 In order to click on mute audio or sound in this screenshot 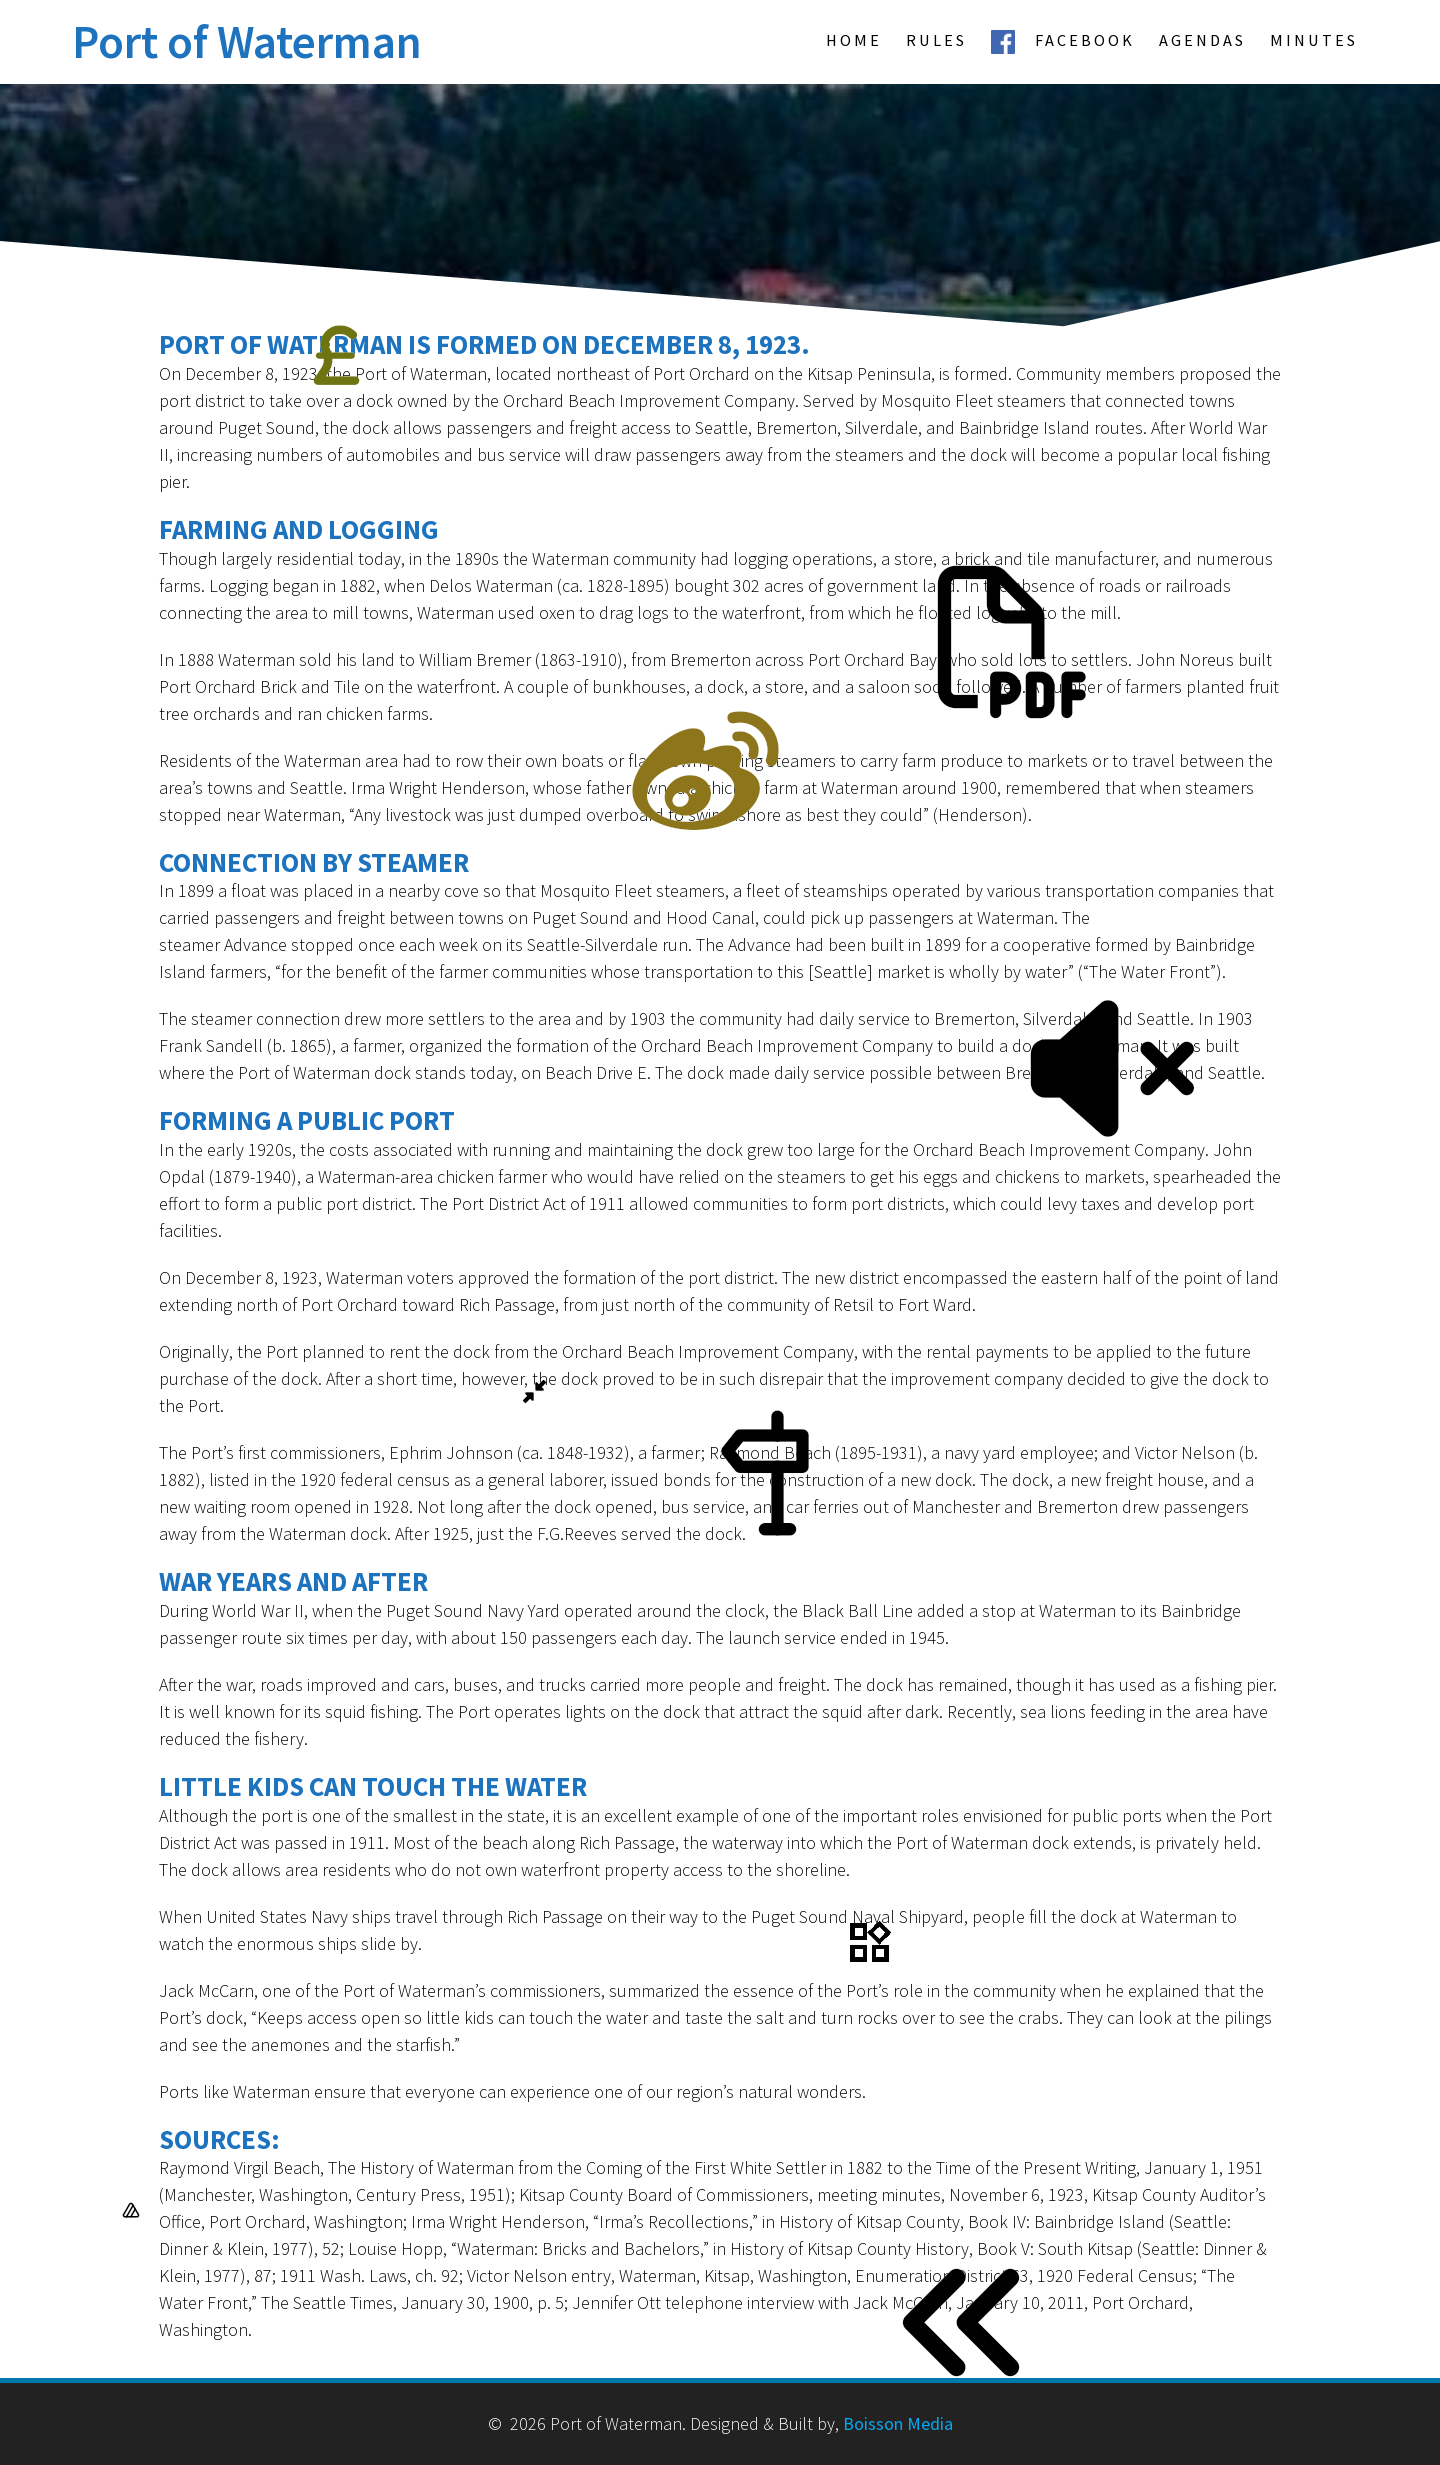, I will do `click(1118, 1068)`.